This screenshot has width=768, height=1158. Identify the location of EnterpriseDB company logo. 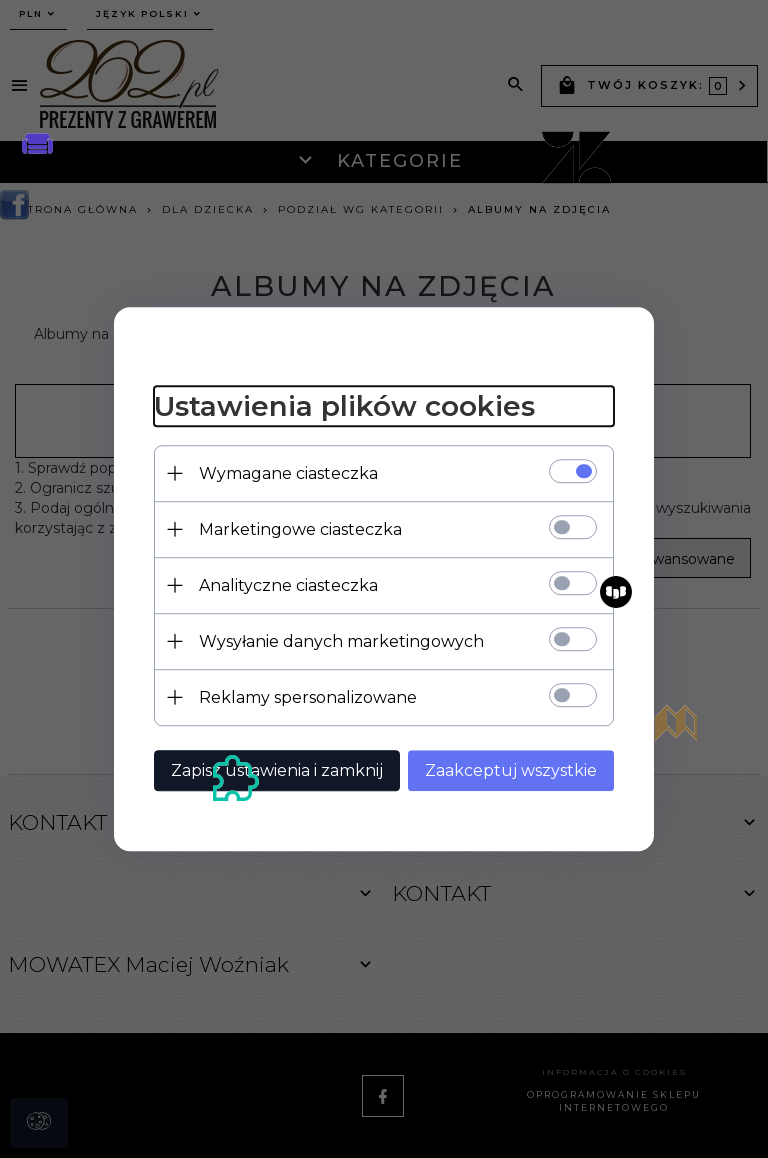
(616, 592).